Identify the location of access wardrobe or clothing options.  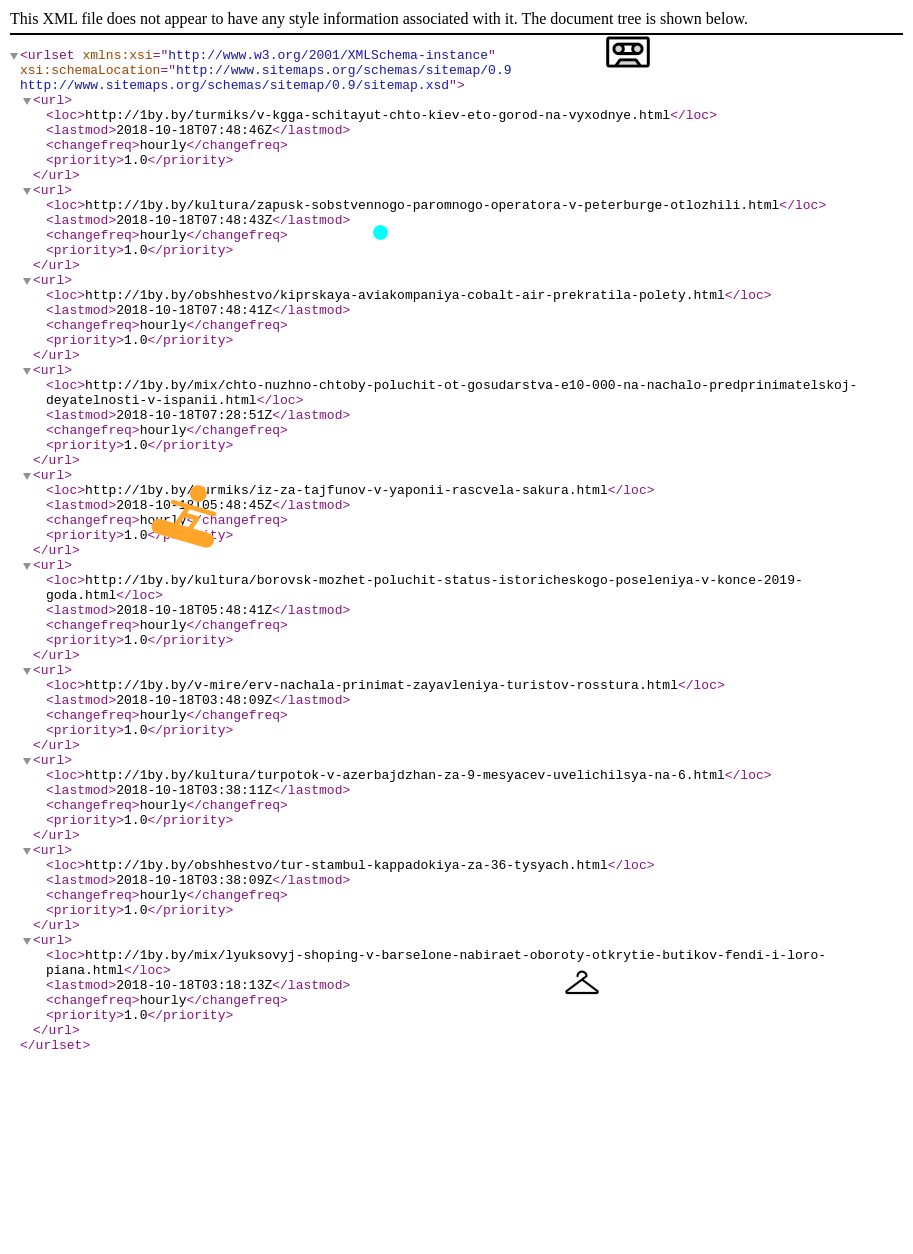
(582, 984).